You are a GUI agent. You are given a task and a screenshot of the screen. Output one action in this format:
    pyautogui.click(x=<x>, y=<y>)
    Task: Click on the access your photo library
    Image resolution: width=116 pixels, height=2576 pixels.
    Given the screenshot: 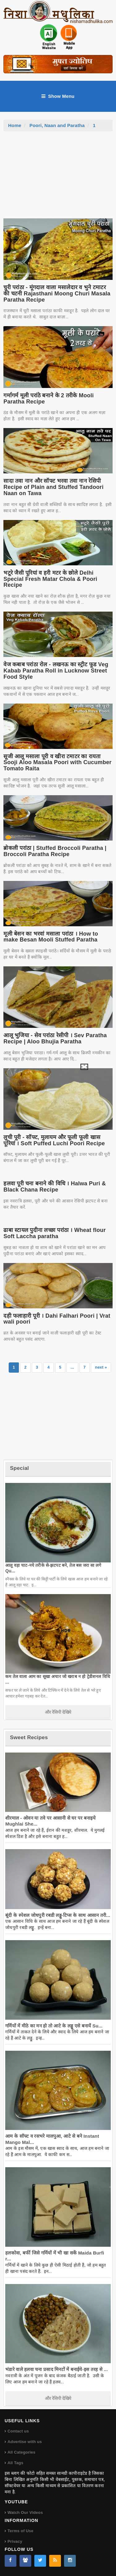 What is the action you would take?
    pyautogui.click(x=101, y=334)
    